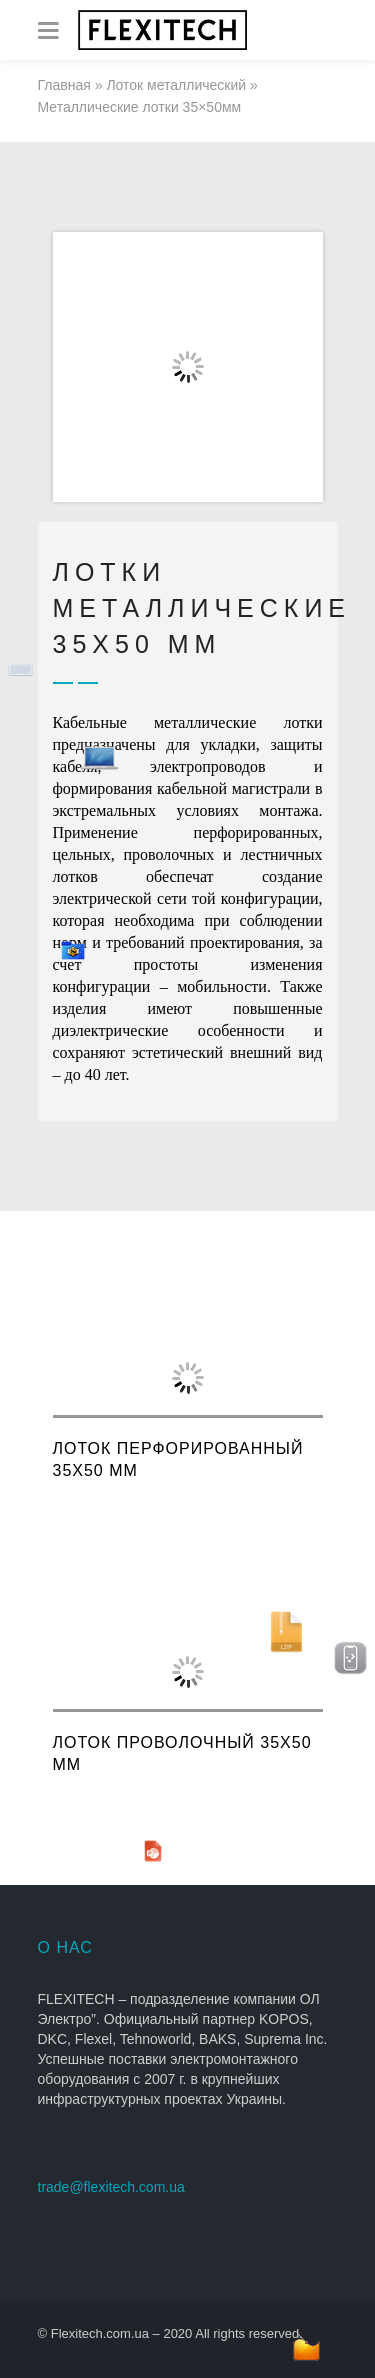 This screenshot has width=375, height=2378. Describe the element at coordinates (73, 951) in the screenshot. I see `open brawl stars game folder` at that location.